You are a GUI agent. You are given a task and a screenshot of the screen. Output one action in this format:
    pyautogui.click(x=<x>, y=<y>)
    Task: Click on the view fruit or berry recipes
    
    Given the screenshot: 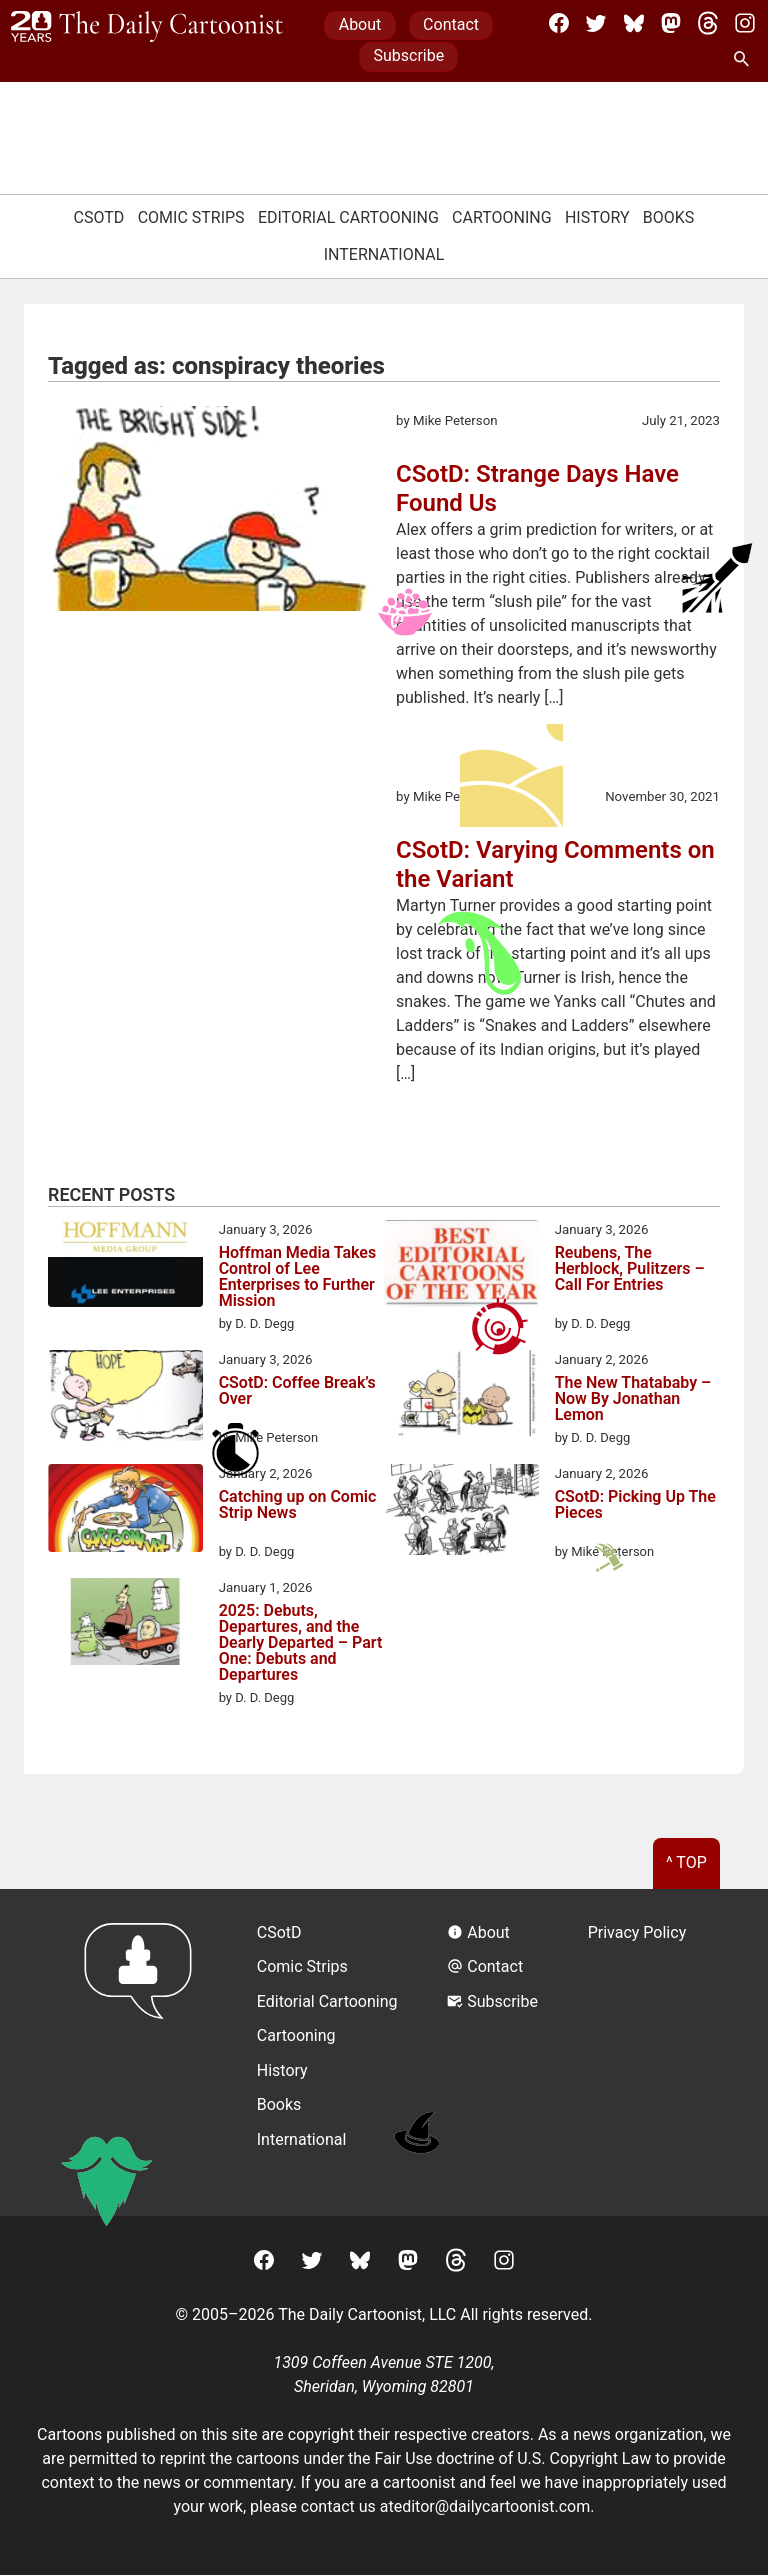 What is the action you would take?
    pyautogui.click(x=405, y=612)
    